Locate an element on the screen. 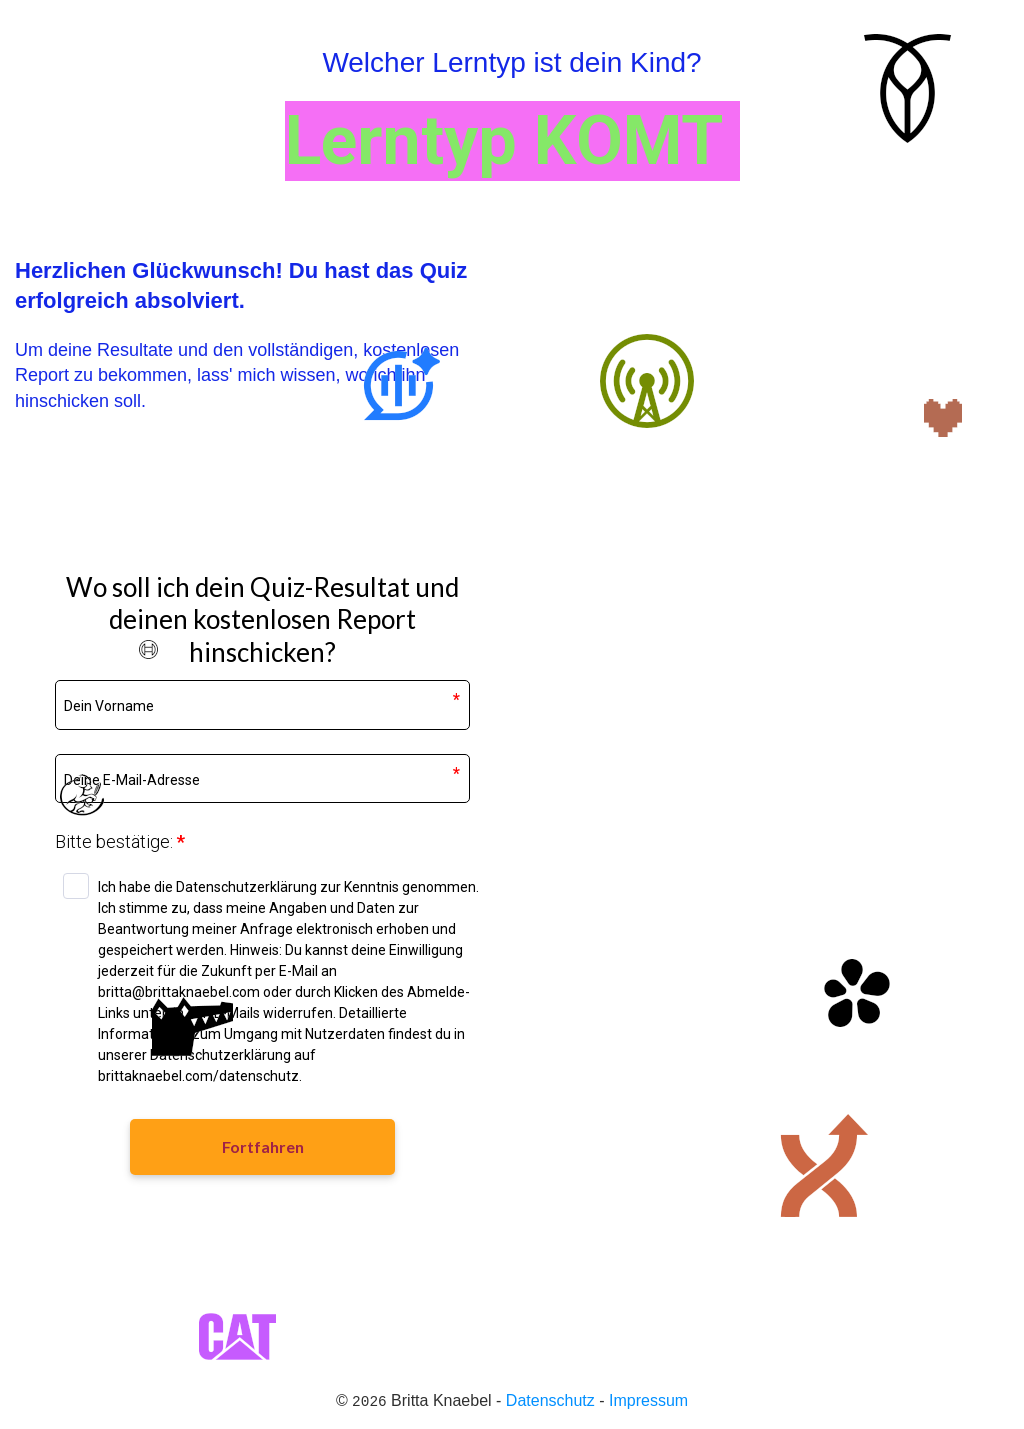 This screenshot has height=1429, width=1024. cockroach labs company logo is located at coordinates (907, 88).